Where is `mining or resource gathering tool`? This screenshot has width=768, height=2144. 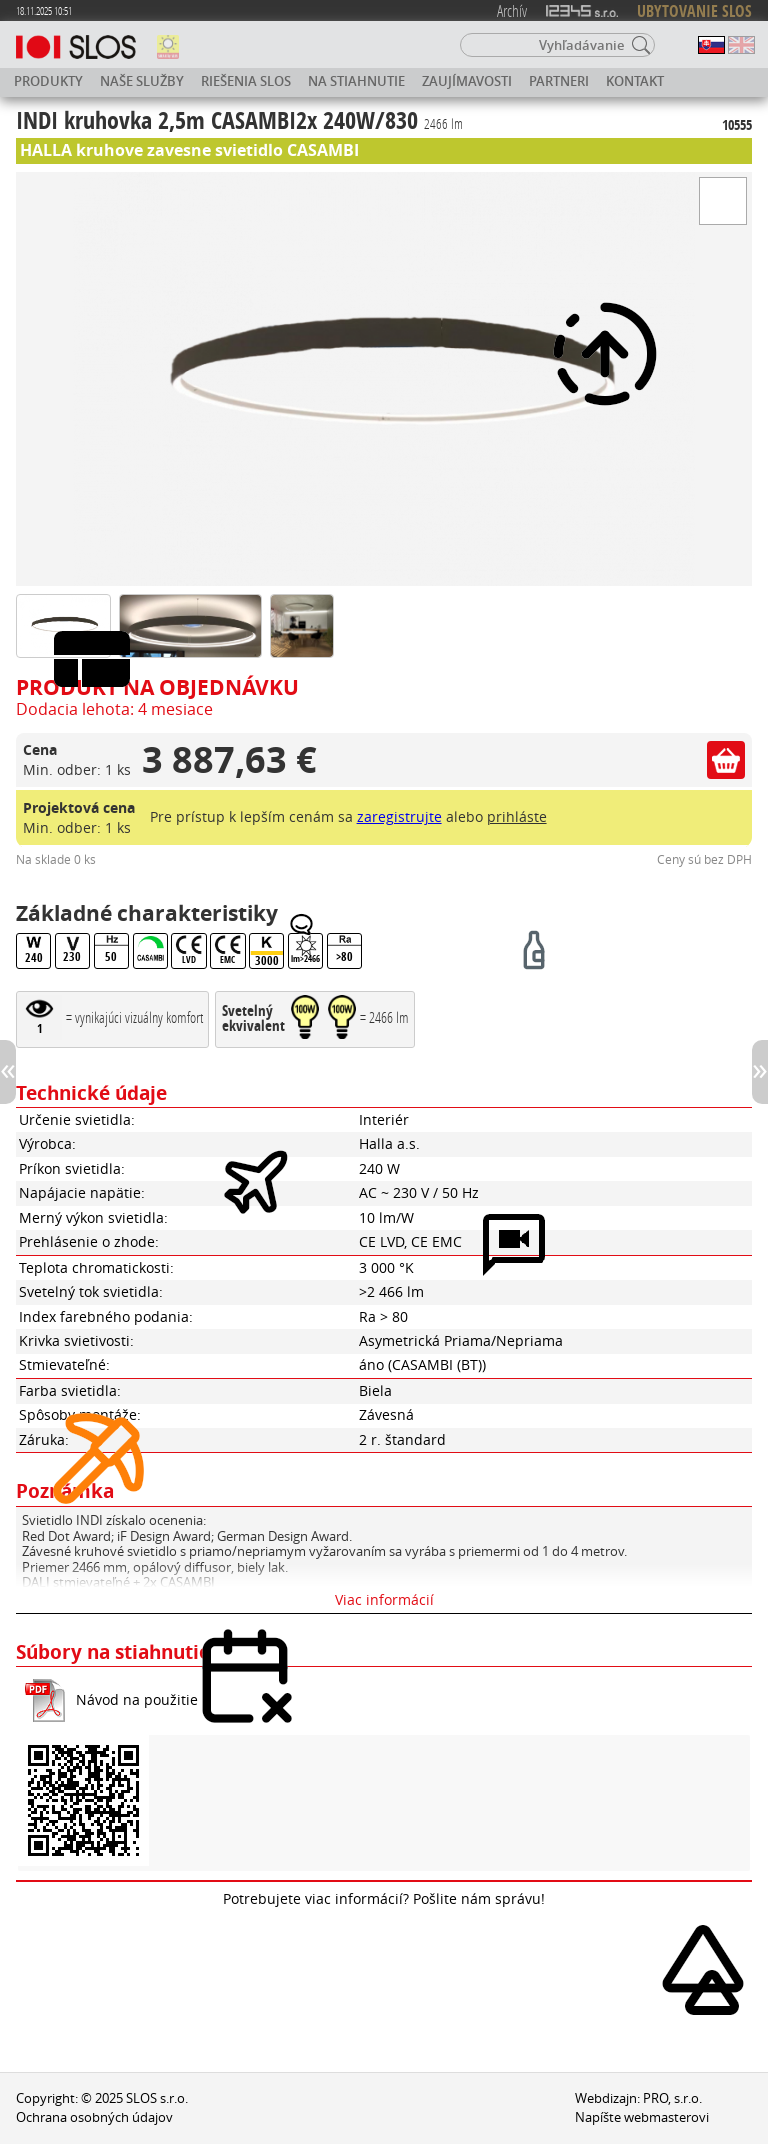
mining or resource gathering tool is located at coordinates (98, 1458).